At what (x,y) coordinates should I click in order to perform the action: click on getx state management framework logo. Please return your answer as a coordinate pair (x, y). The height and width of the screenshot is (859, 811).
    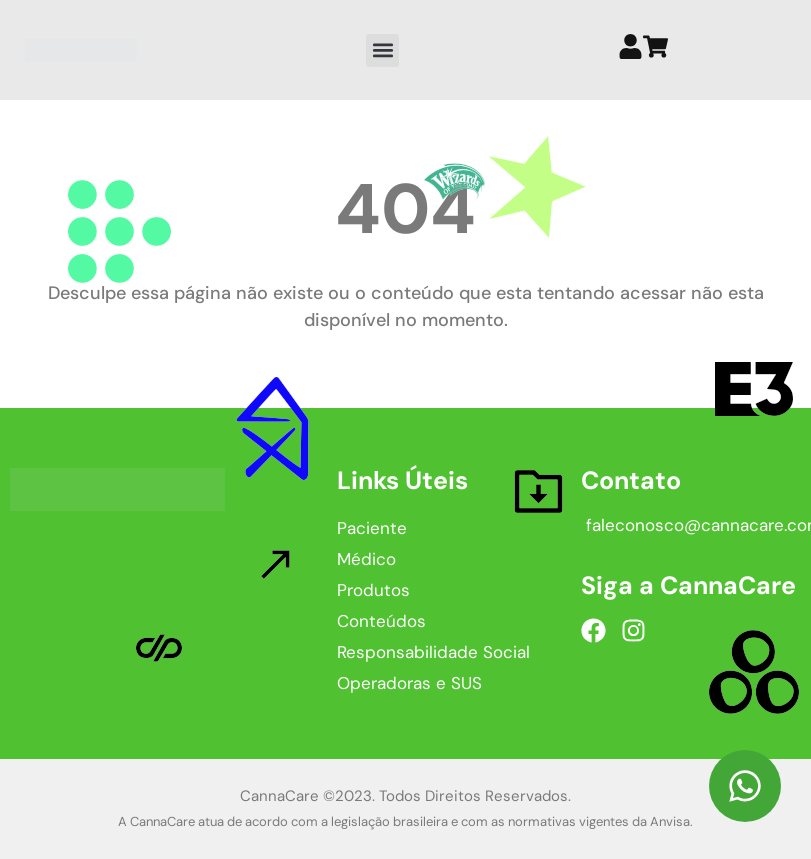
    Looking at the image, I should click on (754, 672).